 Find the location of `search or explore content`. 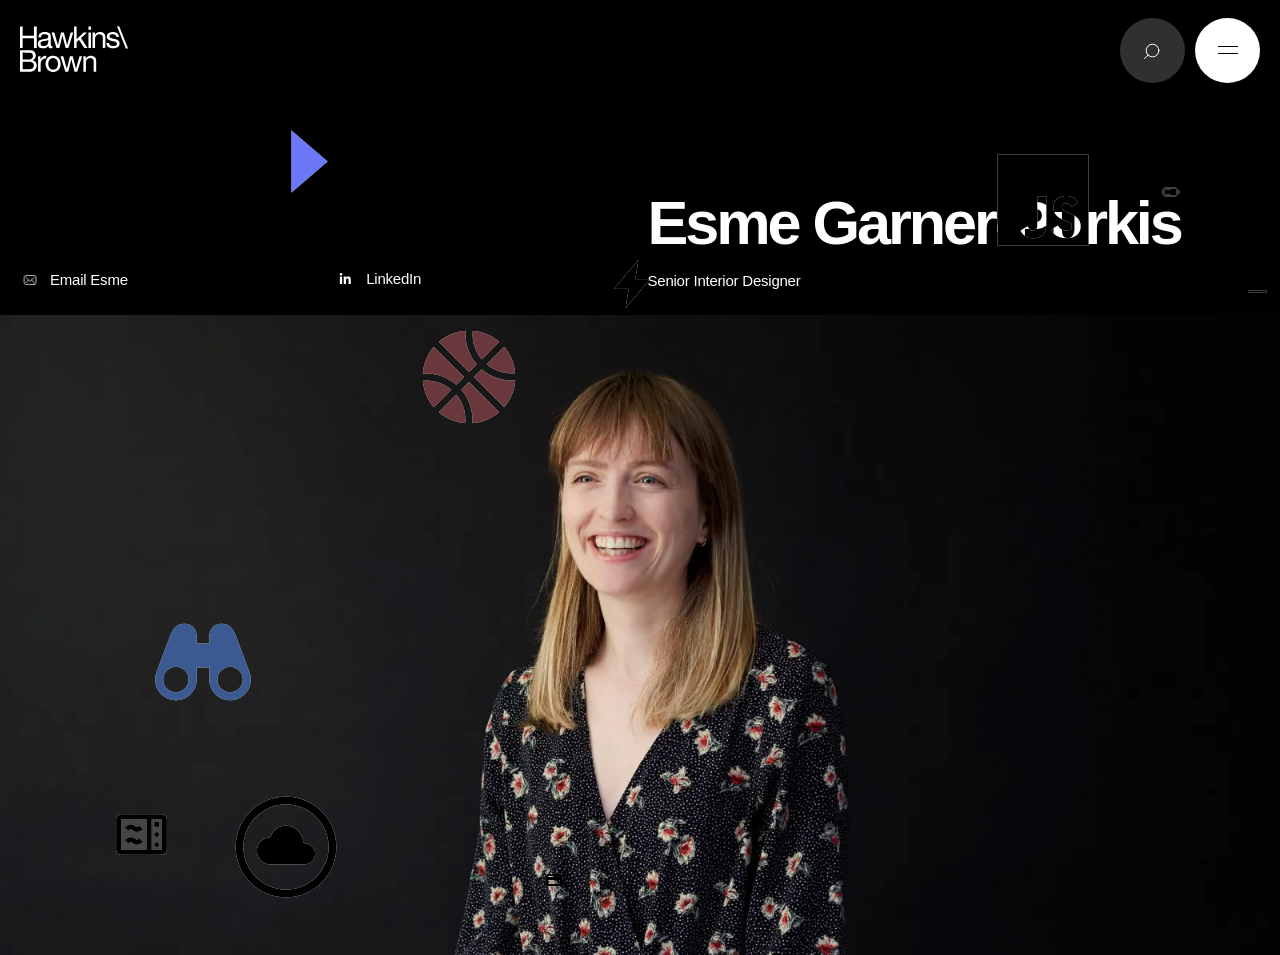

search or explore content is located at coordinates (203, 662).